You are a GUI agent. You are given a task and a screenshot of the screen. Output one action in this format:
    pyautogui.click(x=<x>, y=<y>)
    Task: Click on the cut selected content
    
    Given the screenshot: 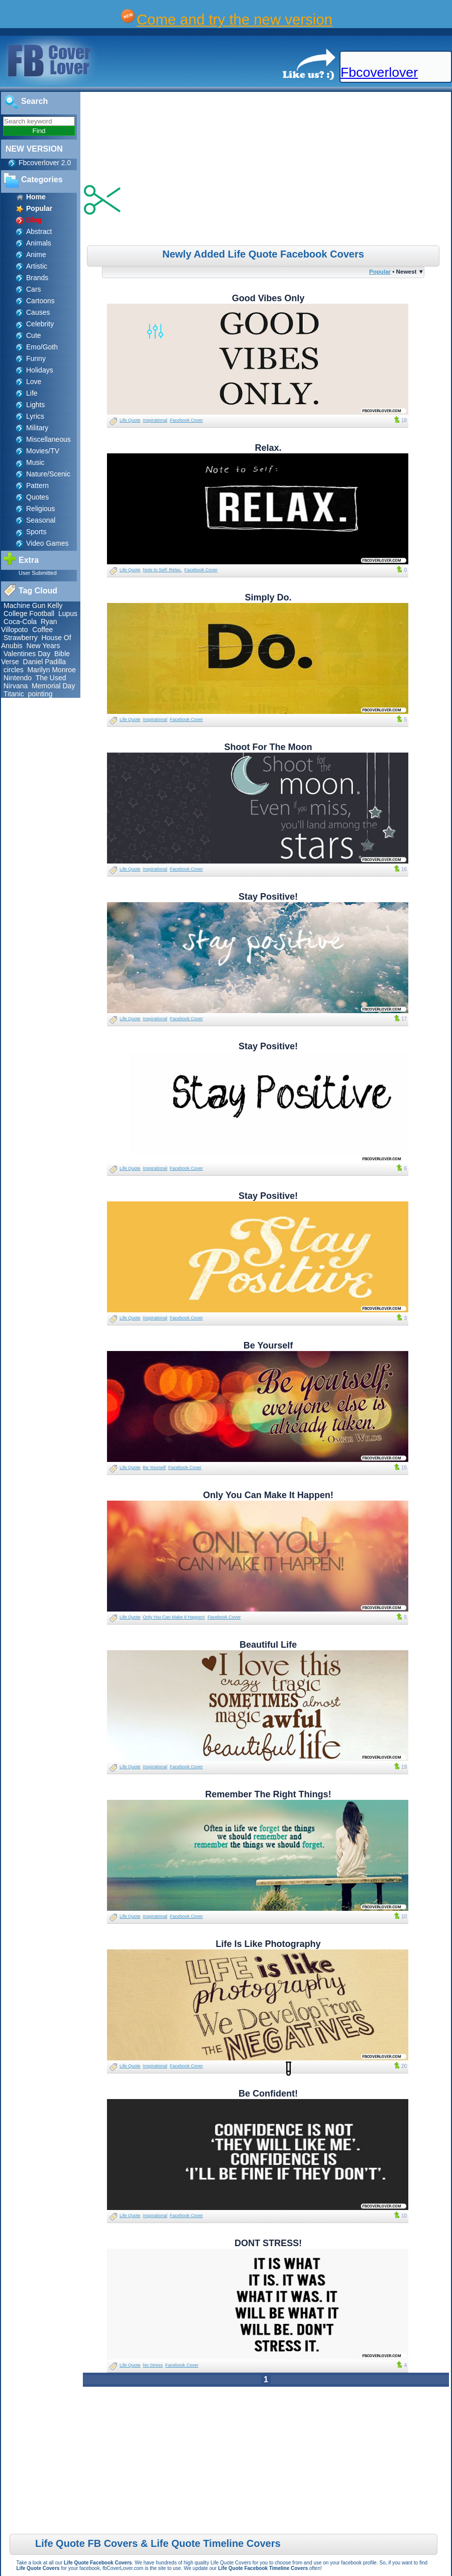 What is the action you would take?
    pyautogui.click(x=101, y=200)
    